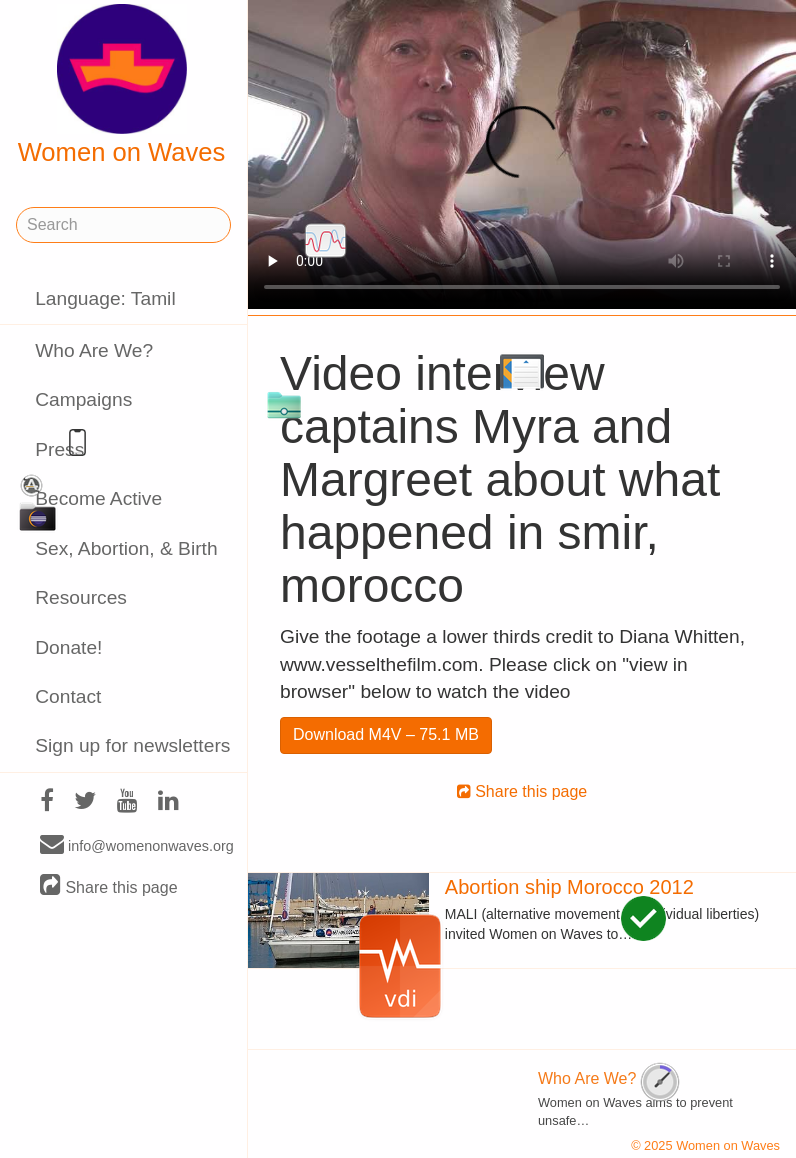  Describe the element at coordinates (400, 966) in the screenshot. I see `virtualbox virtual disk image file` at that location.